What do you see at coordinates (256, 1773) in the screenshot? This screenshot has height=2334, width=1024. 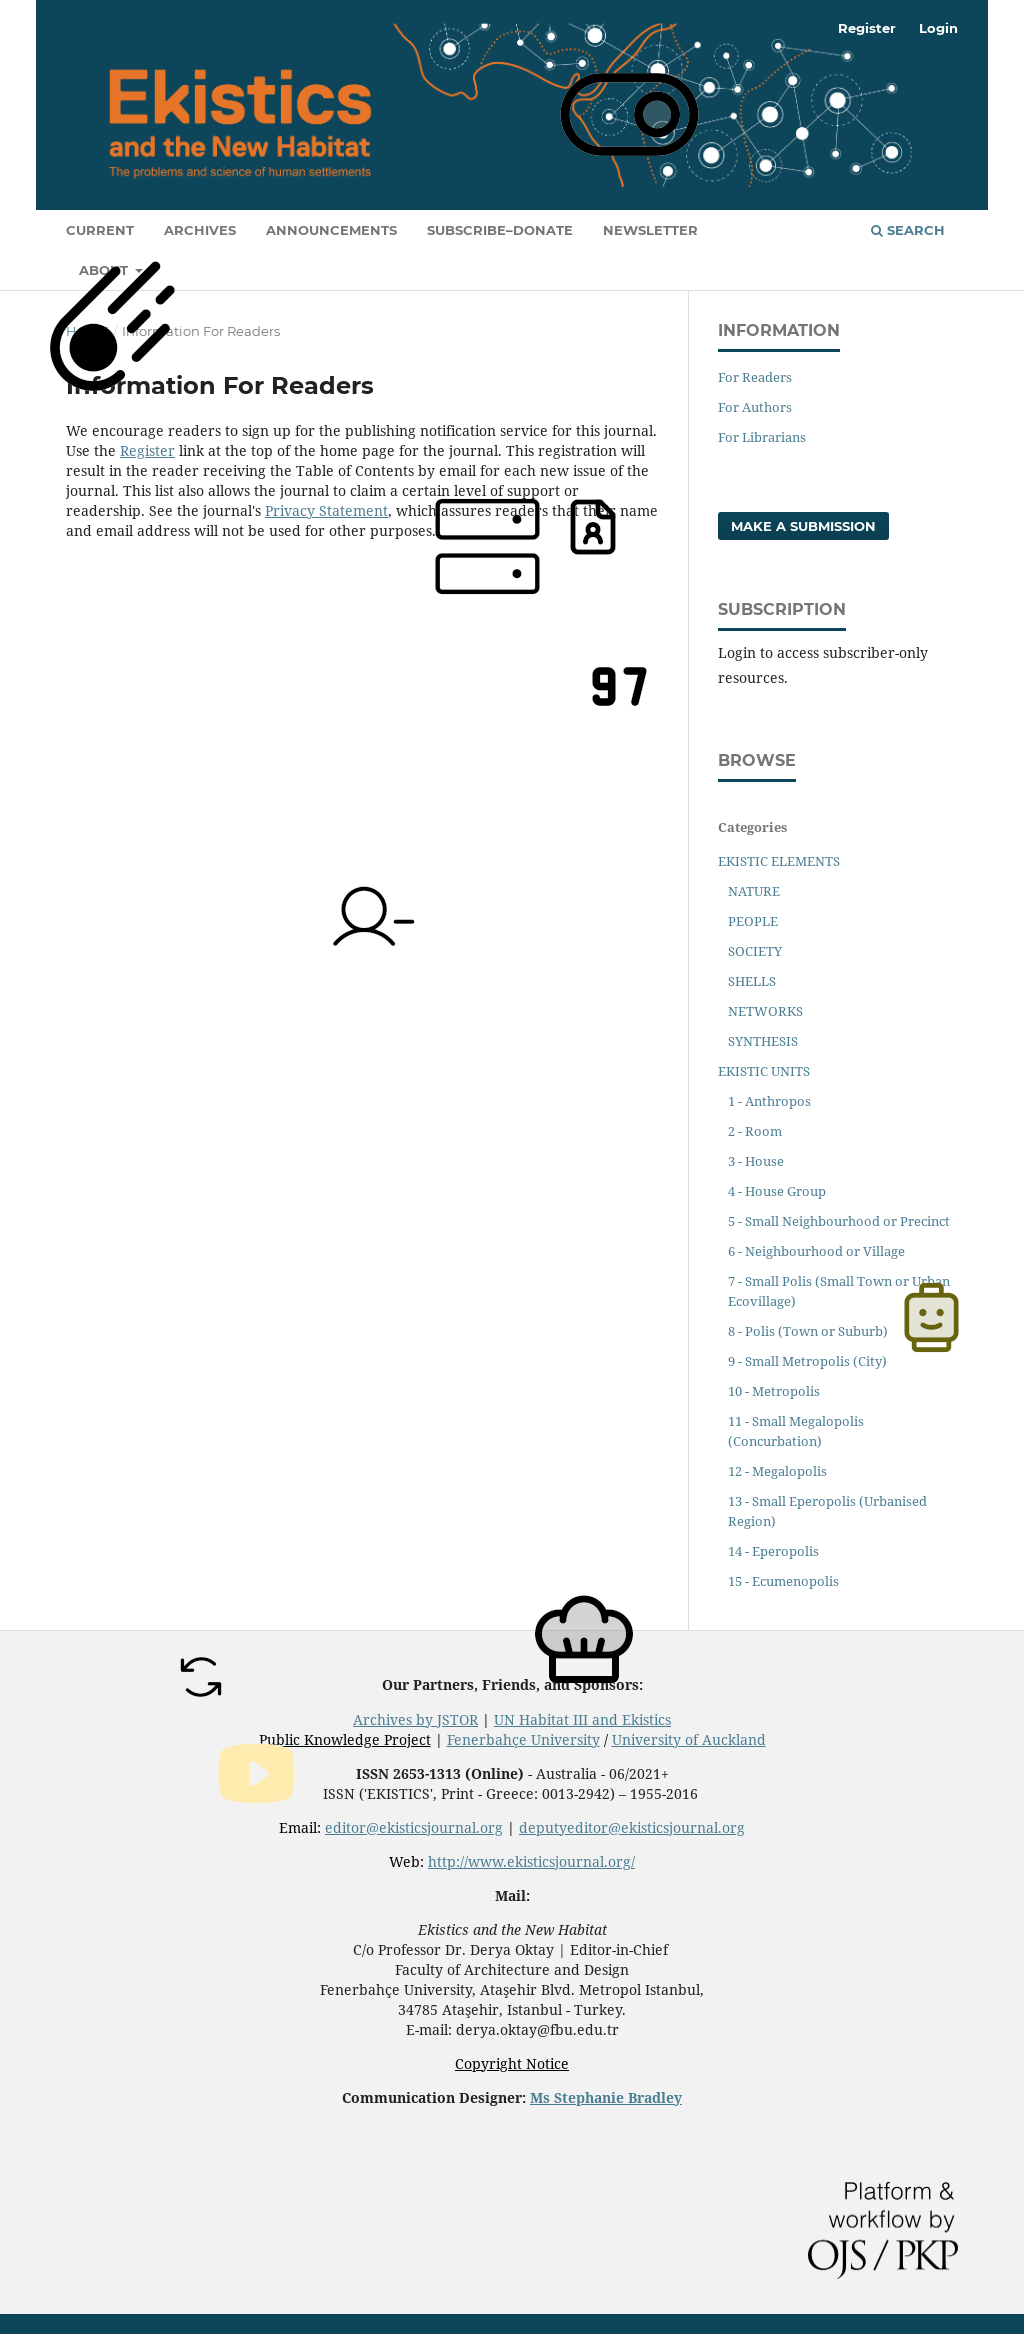 I see `open YouTube app` at bounding box center [256, 1773].